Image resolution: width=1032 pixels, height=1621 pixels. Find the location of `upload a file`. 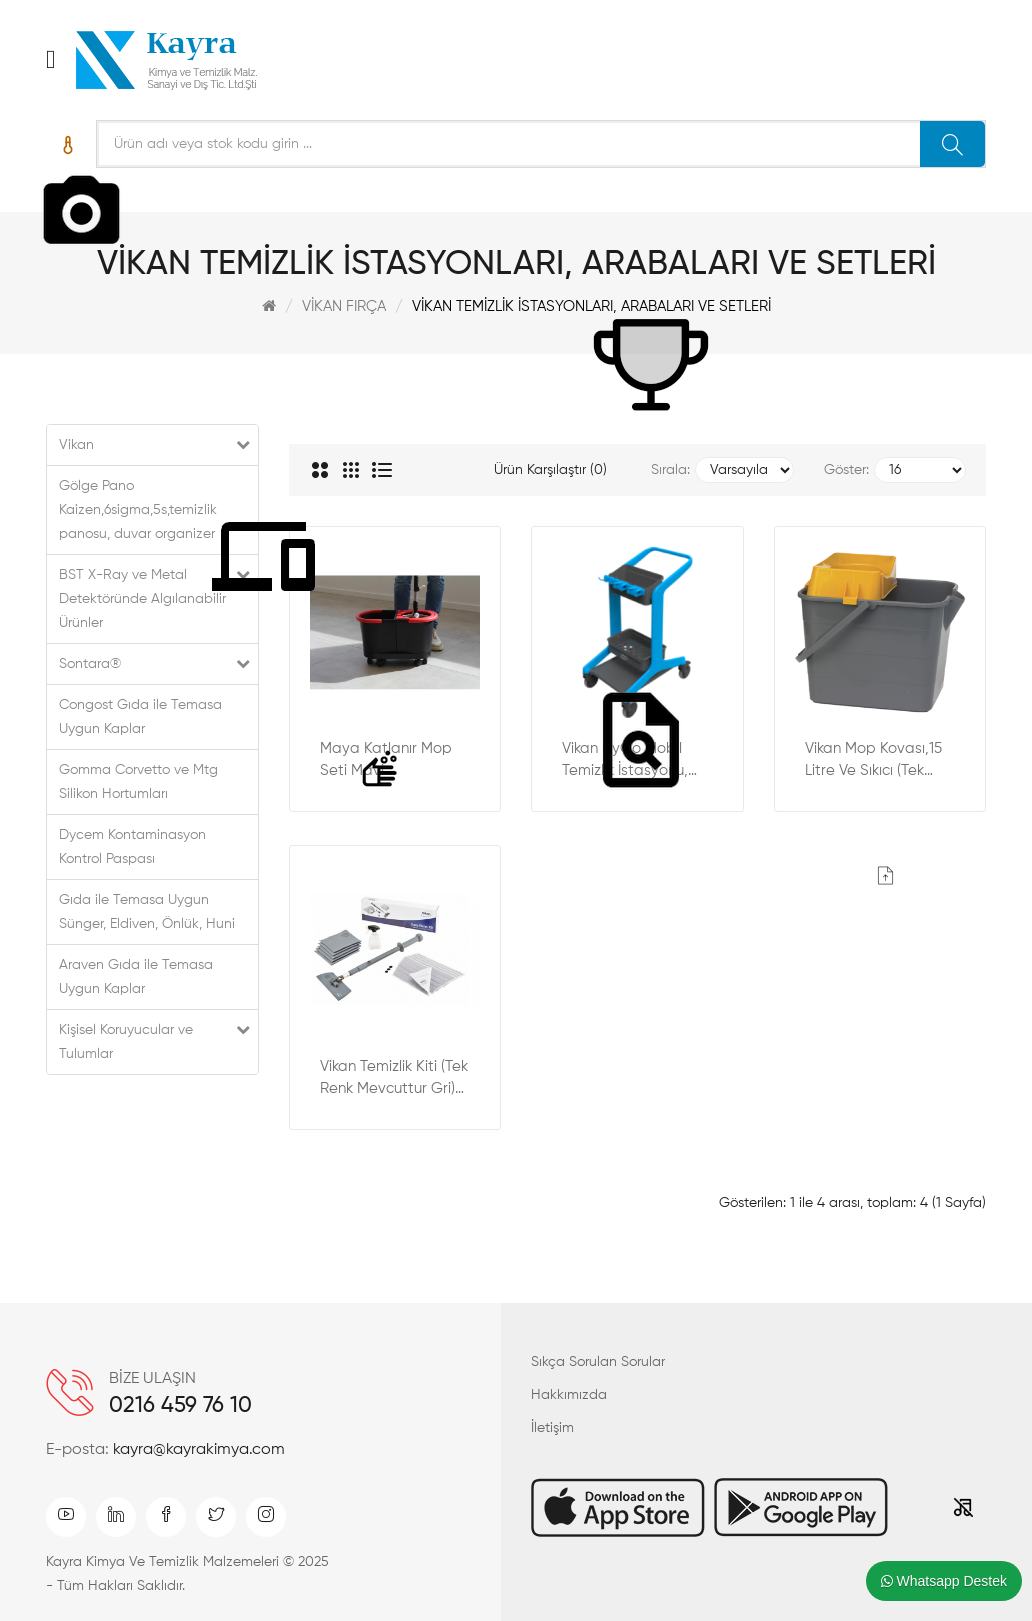

upload a file is located at coordinates (885, 875).